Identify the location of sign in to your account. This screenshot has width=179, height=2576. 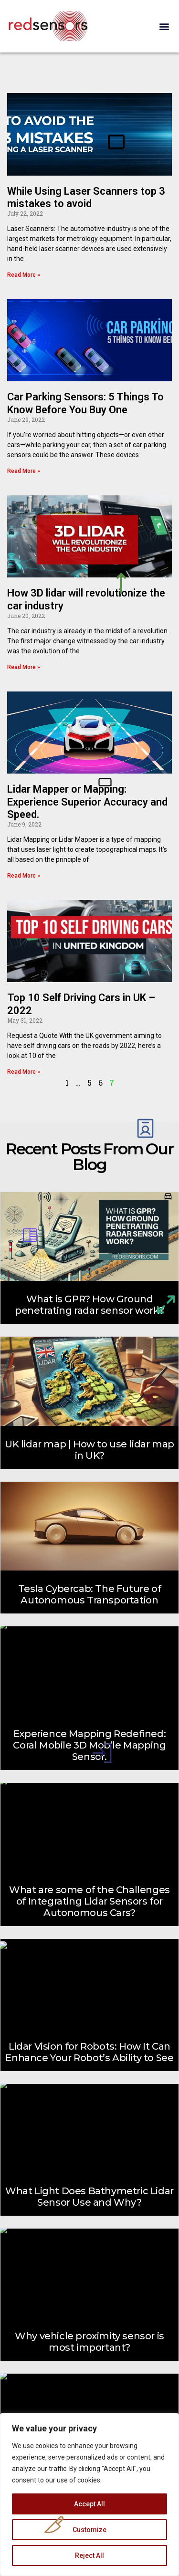
(104, 1753).